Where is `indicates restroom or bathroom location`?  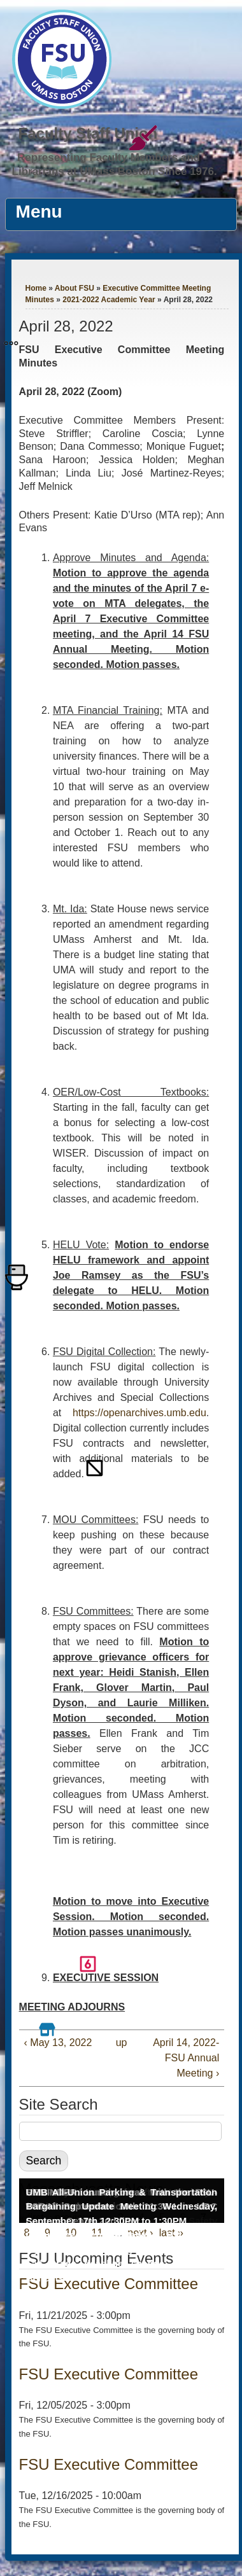
indicates restroom or bathroom location is located at coordinates (17, 1277).